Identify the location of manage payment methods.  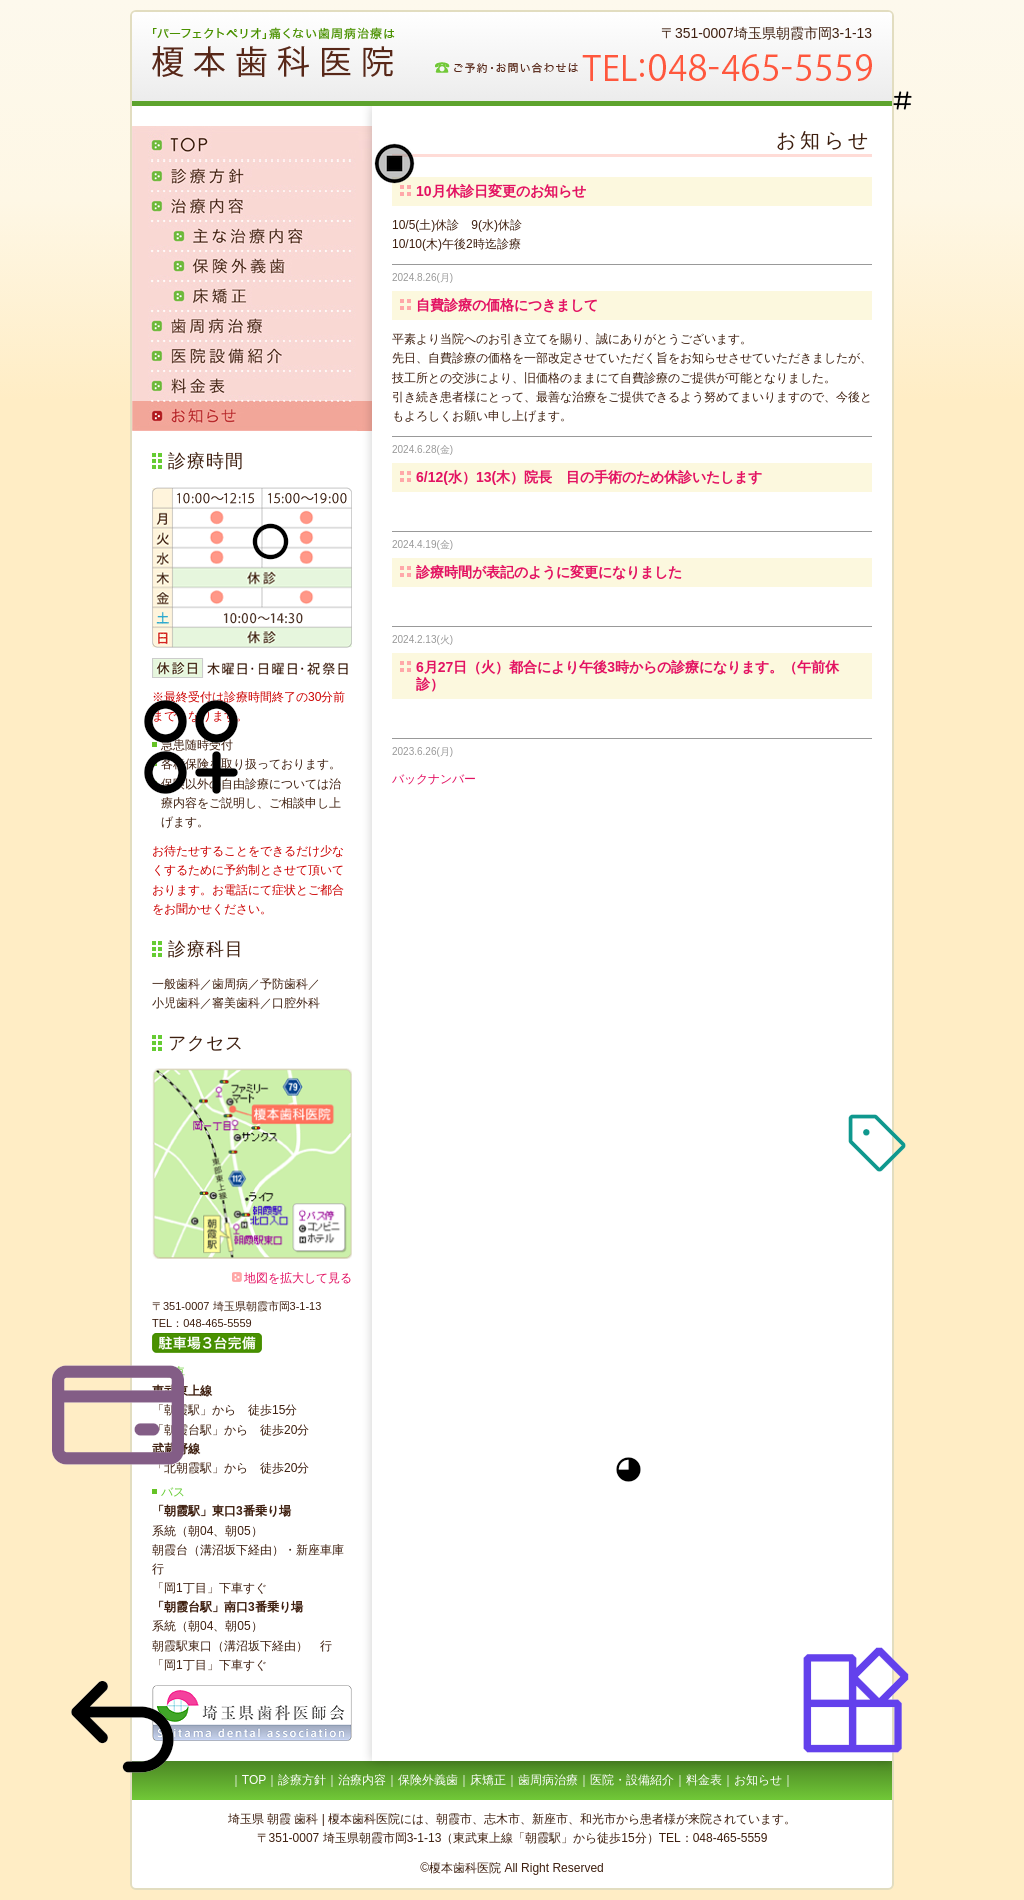
(118, 1415).